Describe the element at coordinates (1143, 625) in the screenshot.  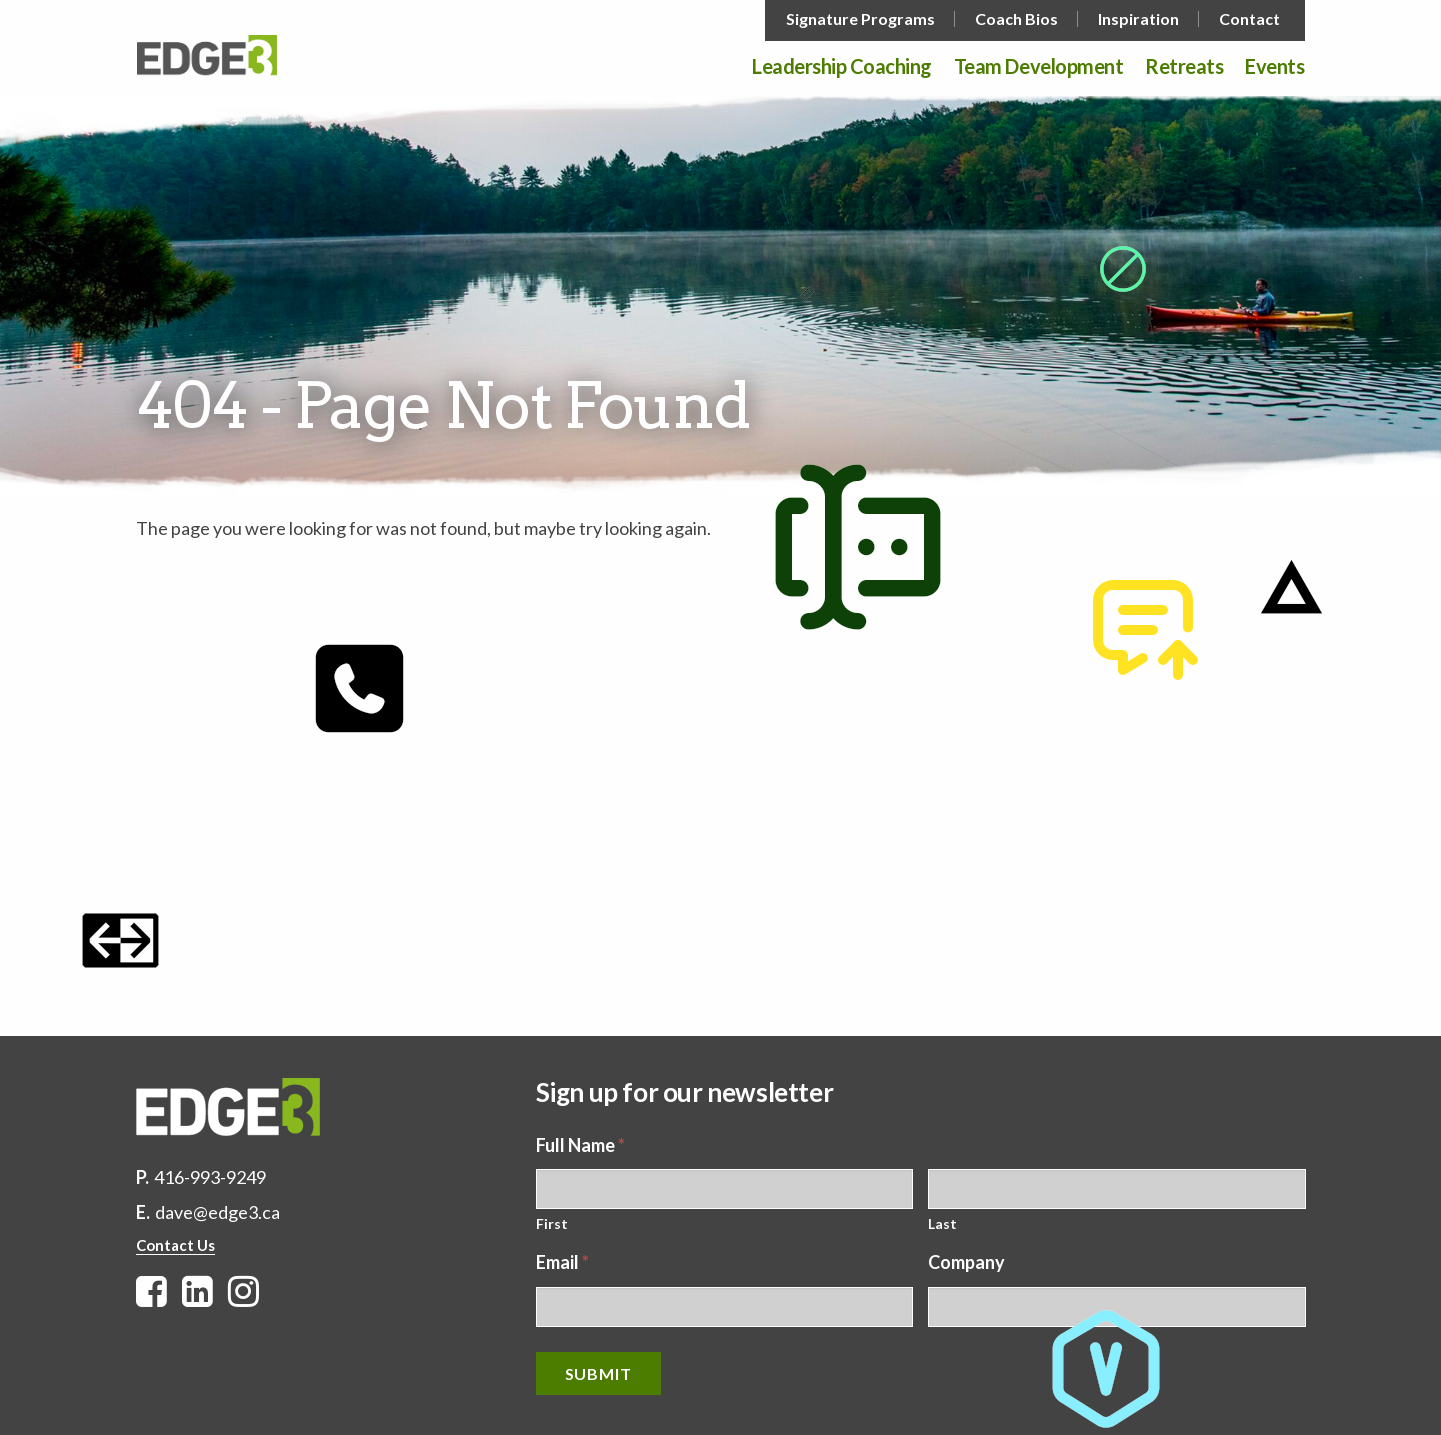
I see `send or submit a message` at that location.